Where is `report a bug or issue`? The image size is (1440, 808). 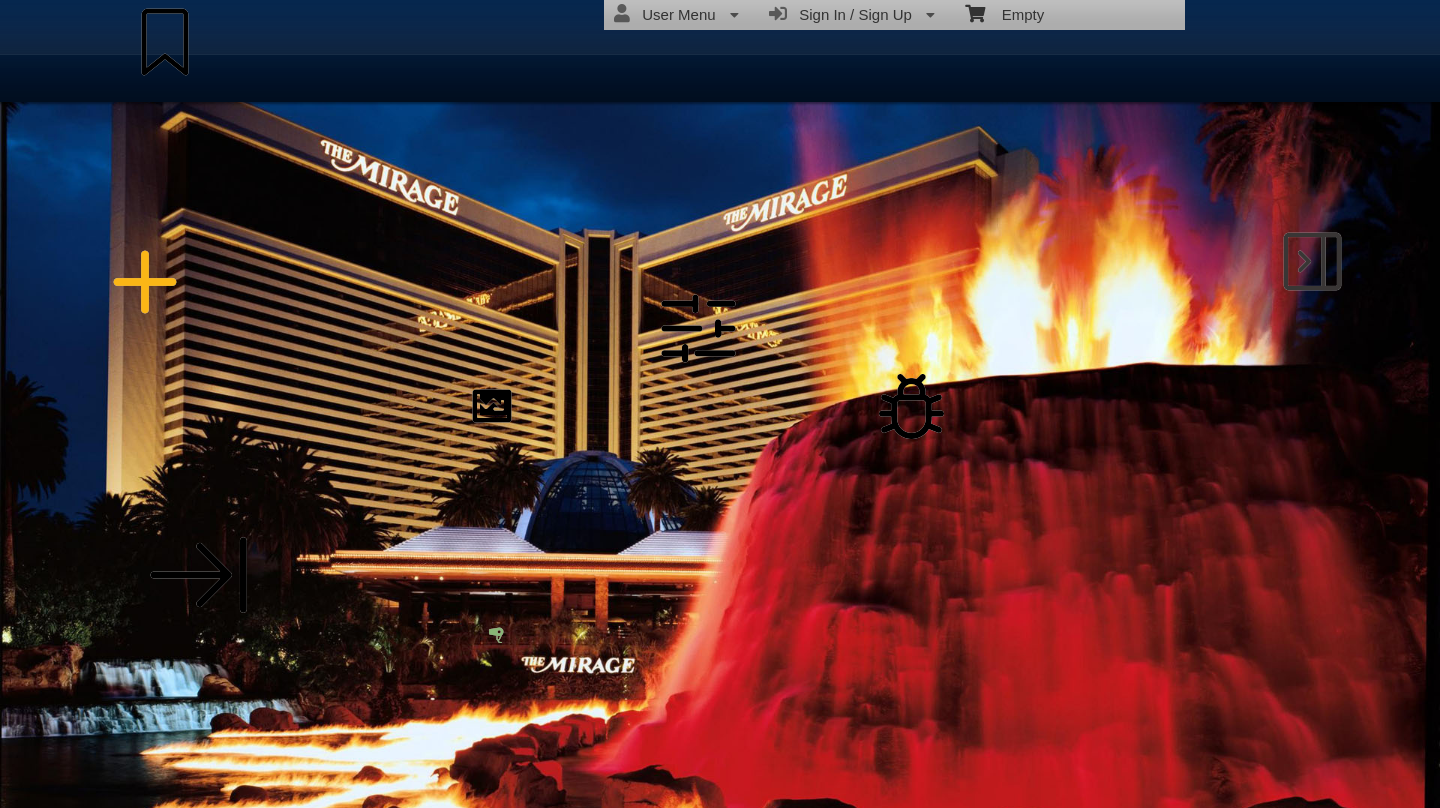 report a bug or issue is located at coordinates (911, 406).